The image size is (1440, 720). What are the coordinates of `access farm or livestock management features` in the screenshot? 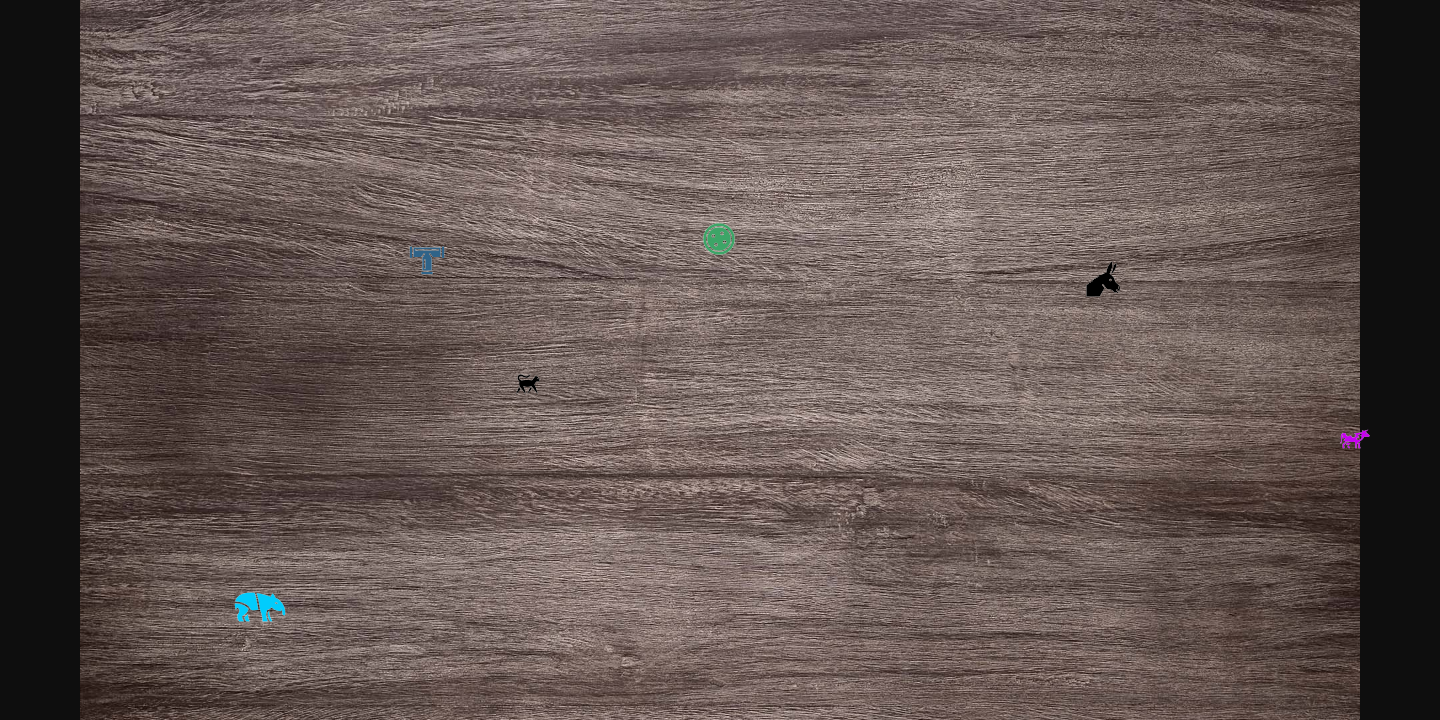 It's located at (1355, 439).